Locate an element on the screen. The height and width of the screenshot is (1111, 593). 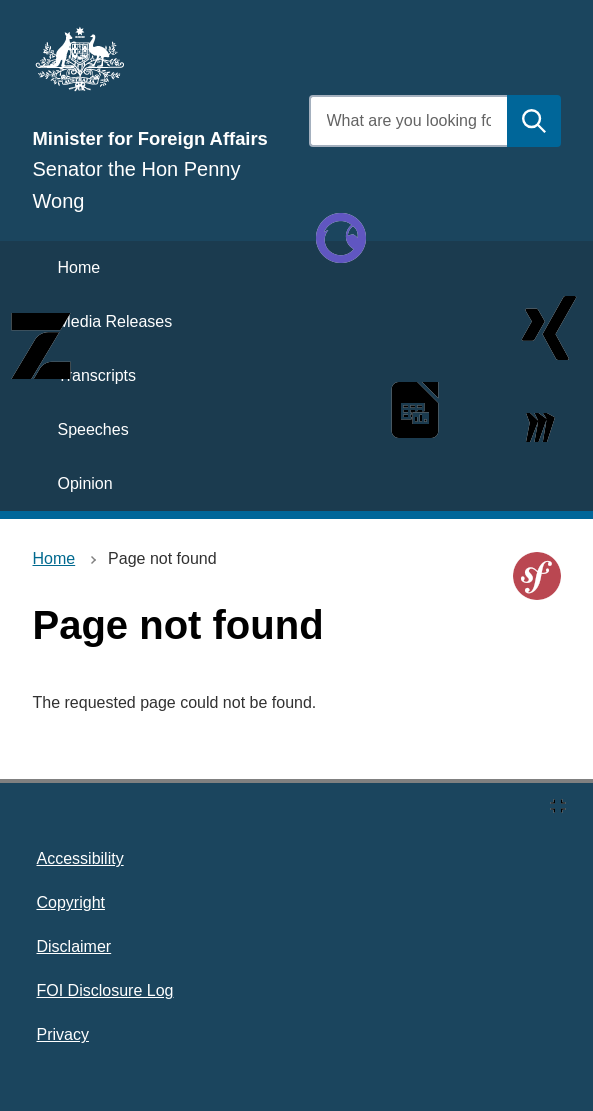
open Miro collaborative whiteboard app is located at coordinates (540, 427).